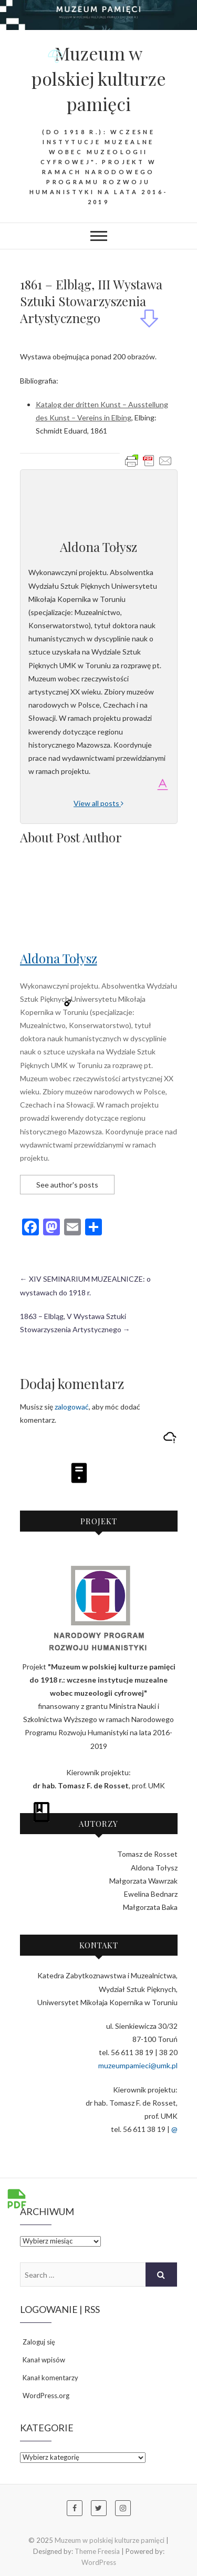 The image size is (197, 2576). I want to click on view weather protection or rain forecast, so click(55, 56).